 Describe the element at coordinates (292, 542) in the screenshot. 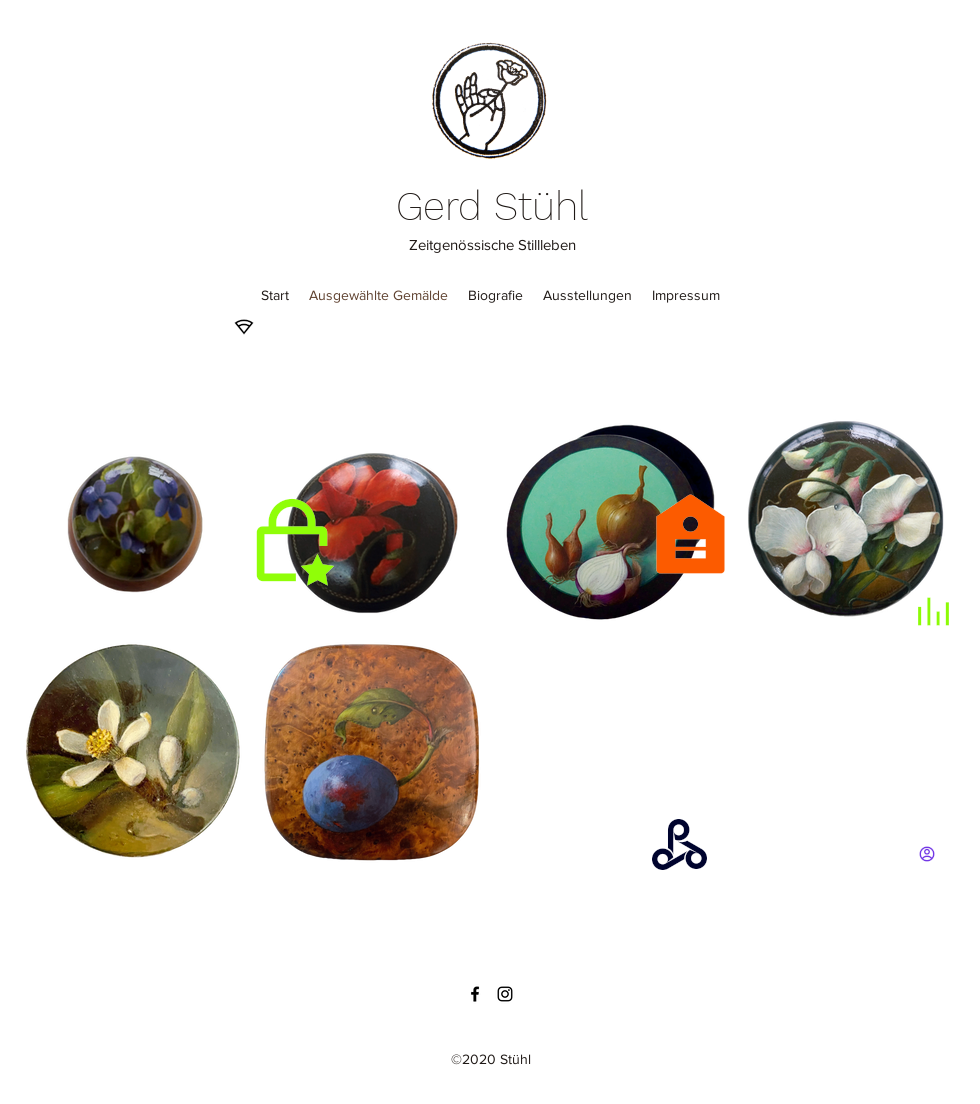

I see `mark a password or credential as a favorite` at that location.